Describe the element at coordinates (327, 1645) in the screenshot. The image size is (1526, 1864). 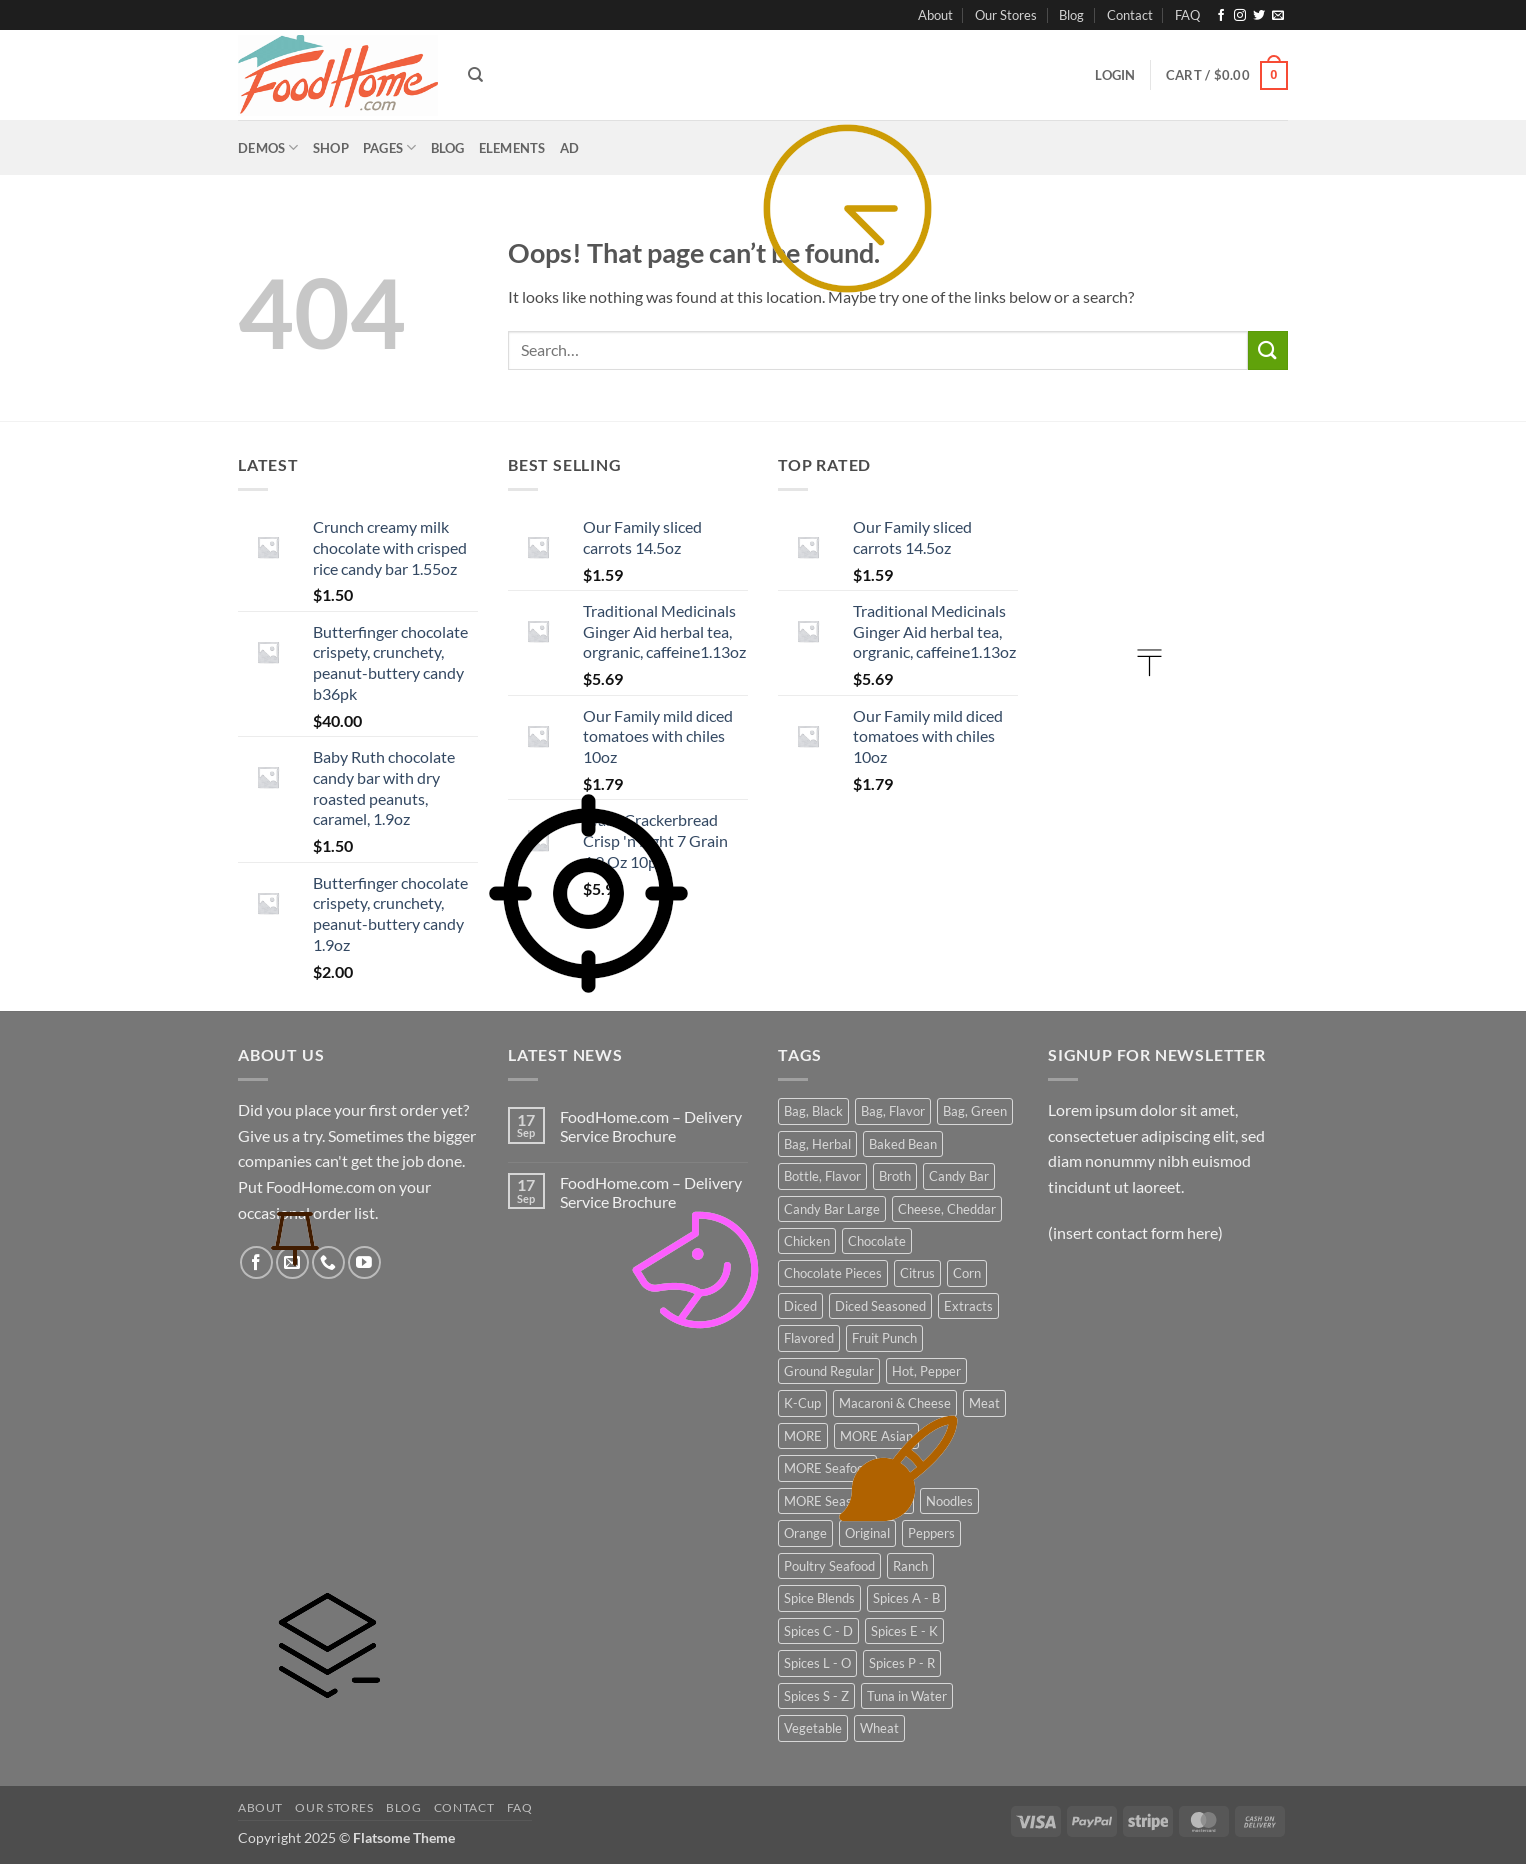
I see `remove a layer from the stack` at that location.